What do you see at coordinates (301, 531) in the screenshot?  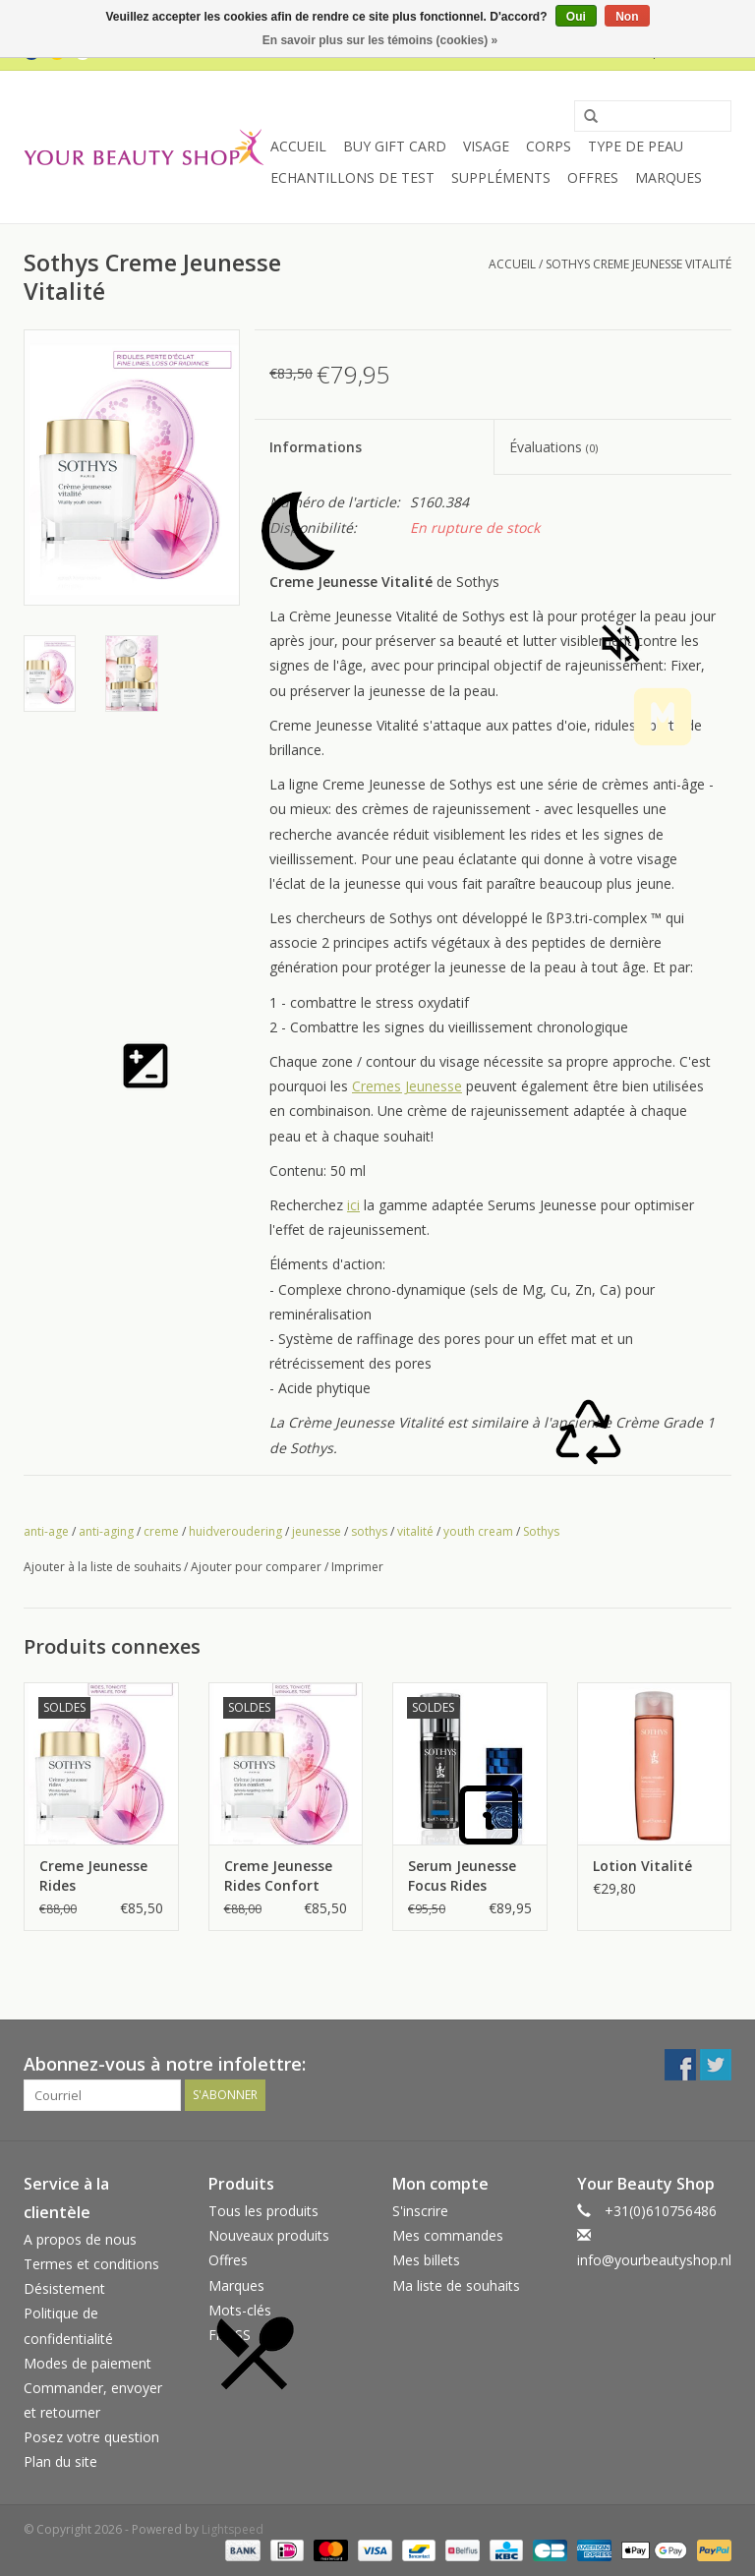 I see `enable bedtime or sleep mode` at bounding box center [301, 531].